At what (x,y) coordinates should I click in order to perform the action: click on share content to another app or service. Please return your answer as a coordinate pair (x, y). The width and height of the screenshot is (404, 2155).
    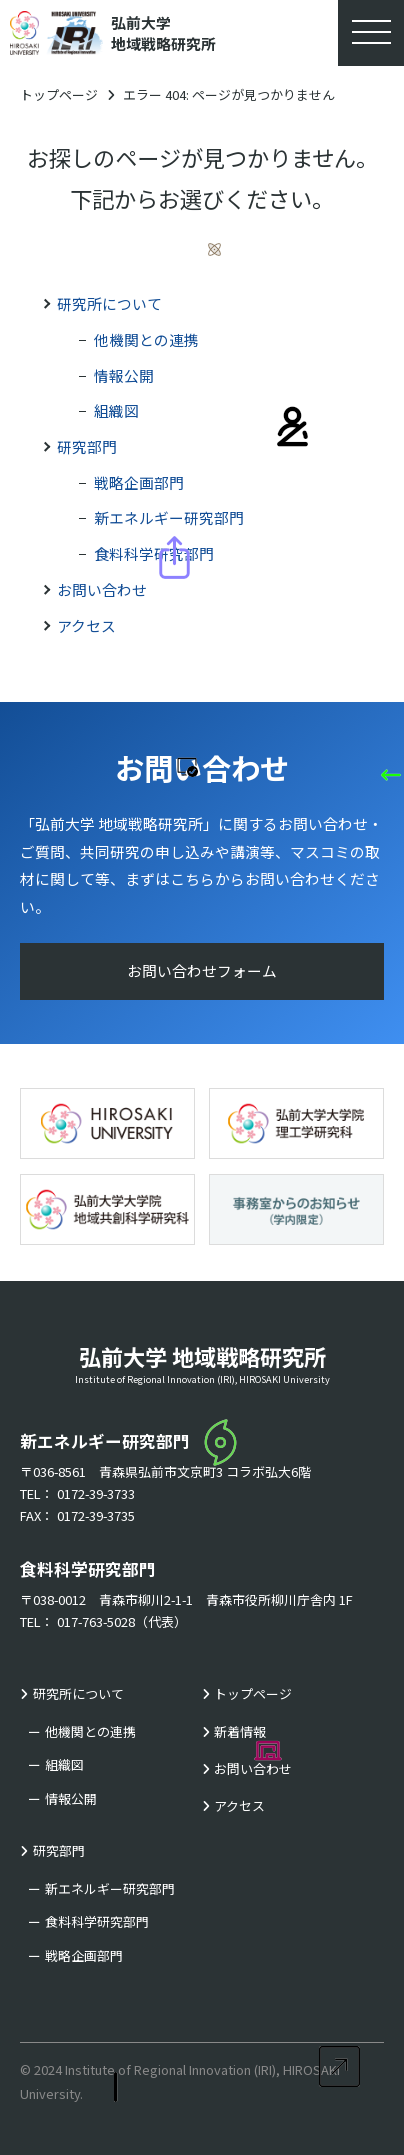
    Looking at the image, I should click on (174, 557).